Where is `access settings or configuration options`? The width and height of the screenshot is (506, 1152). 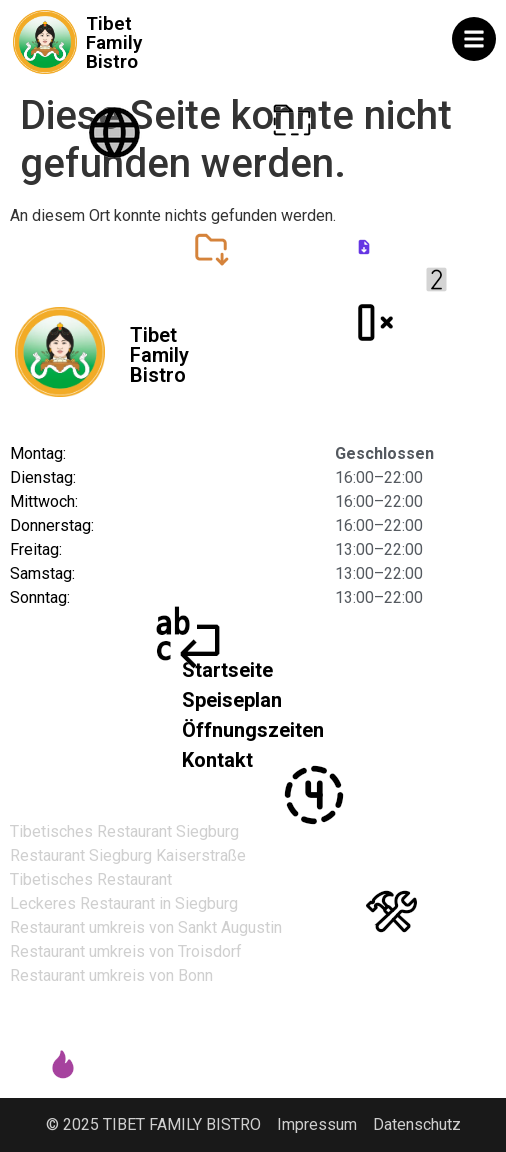
access settings or configuration options is located at coordinates (391, 911).